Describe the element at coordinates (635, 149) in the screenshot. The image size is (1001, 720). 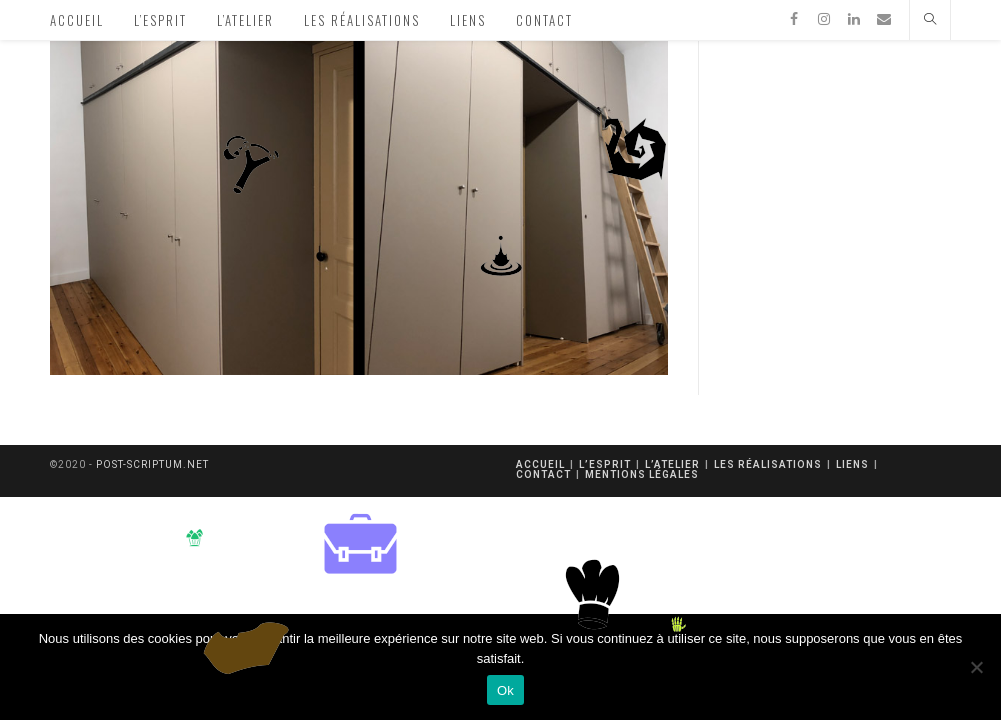
I see `represents a tentacle monster or creature ability in a game` at that location.